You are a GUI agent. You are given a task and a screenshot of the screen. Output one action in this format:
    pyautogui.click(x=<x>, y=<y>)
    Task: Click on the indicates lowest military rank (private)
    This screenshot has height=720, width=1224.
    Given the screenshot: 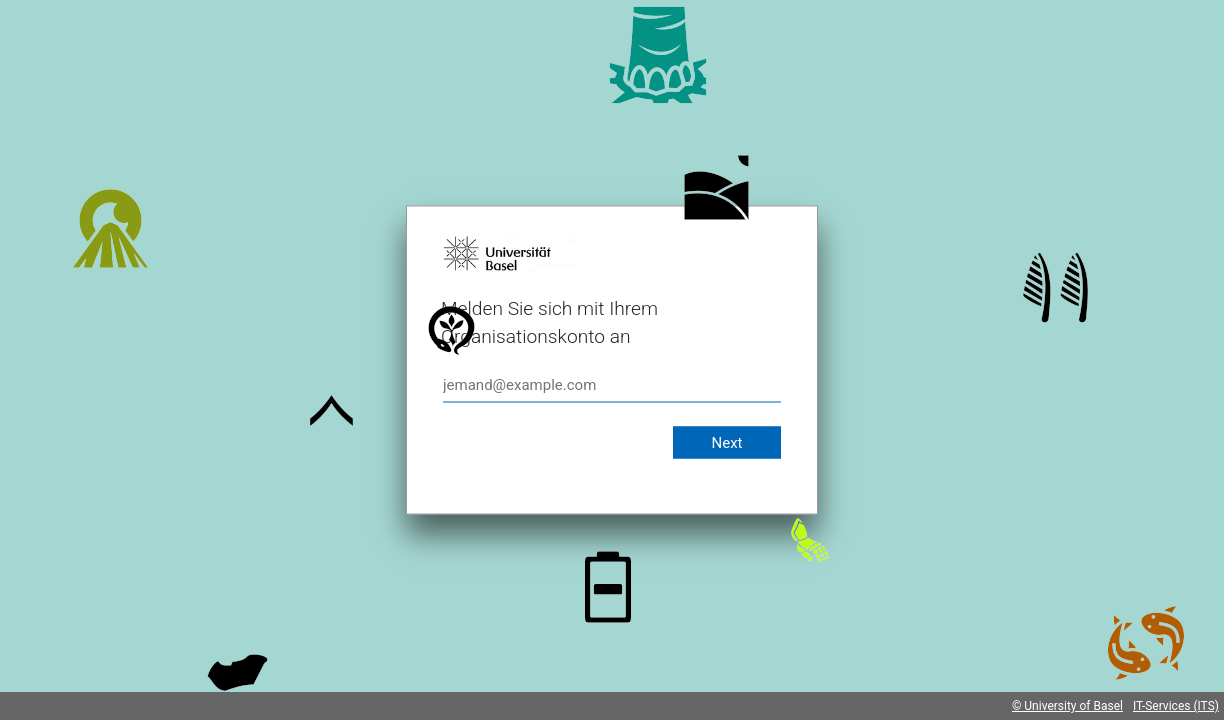 What is the action you would take?
    pyautogui.click(x=331, y=410)
    